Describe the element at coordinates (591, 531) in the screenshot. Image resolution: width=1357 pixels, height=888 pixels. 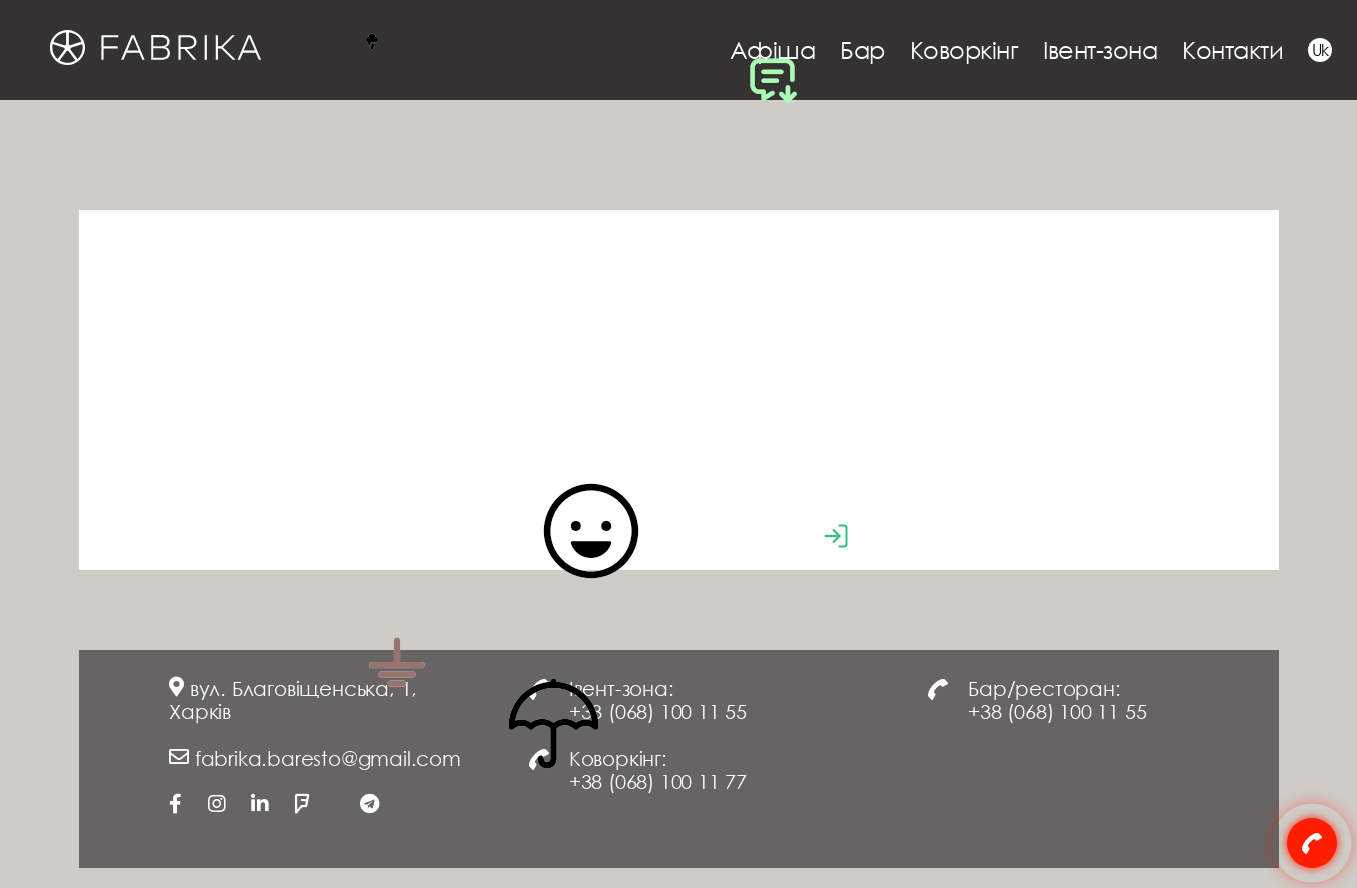
I see `rate your experience positively` at that location.